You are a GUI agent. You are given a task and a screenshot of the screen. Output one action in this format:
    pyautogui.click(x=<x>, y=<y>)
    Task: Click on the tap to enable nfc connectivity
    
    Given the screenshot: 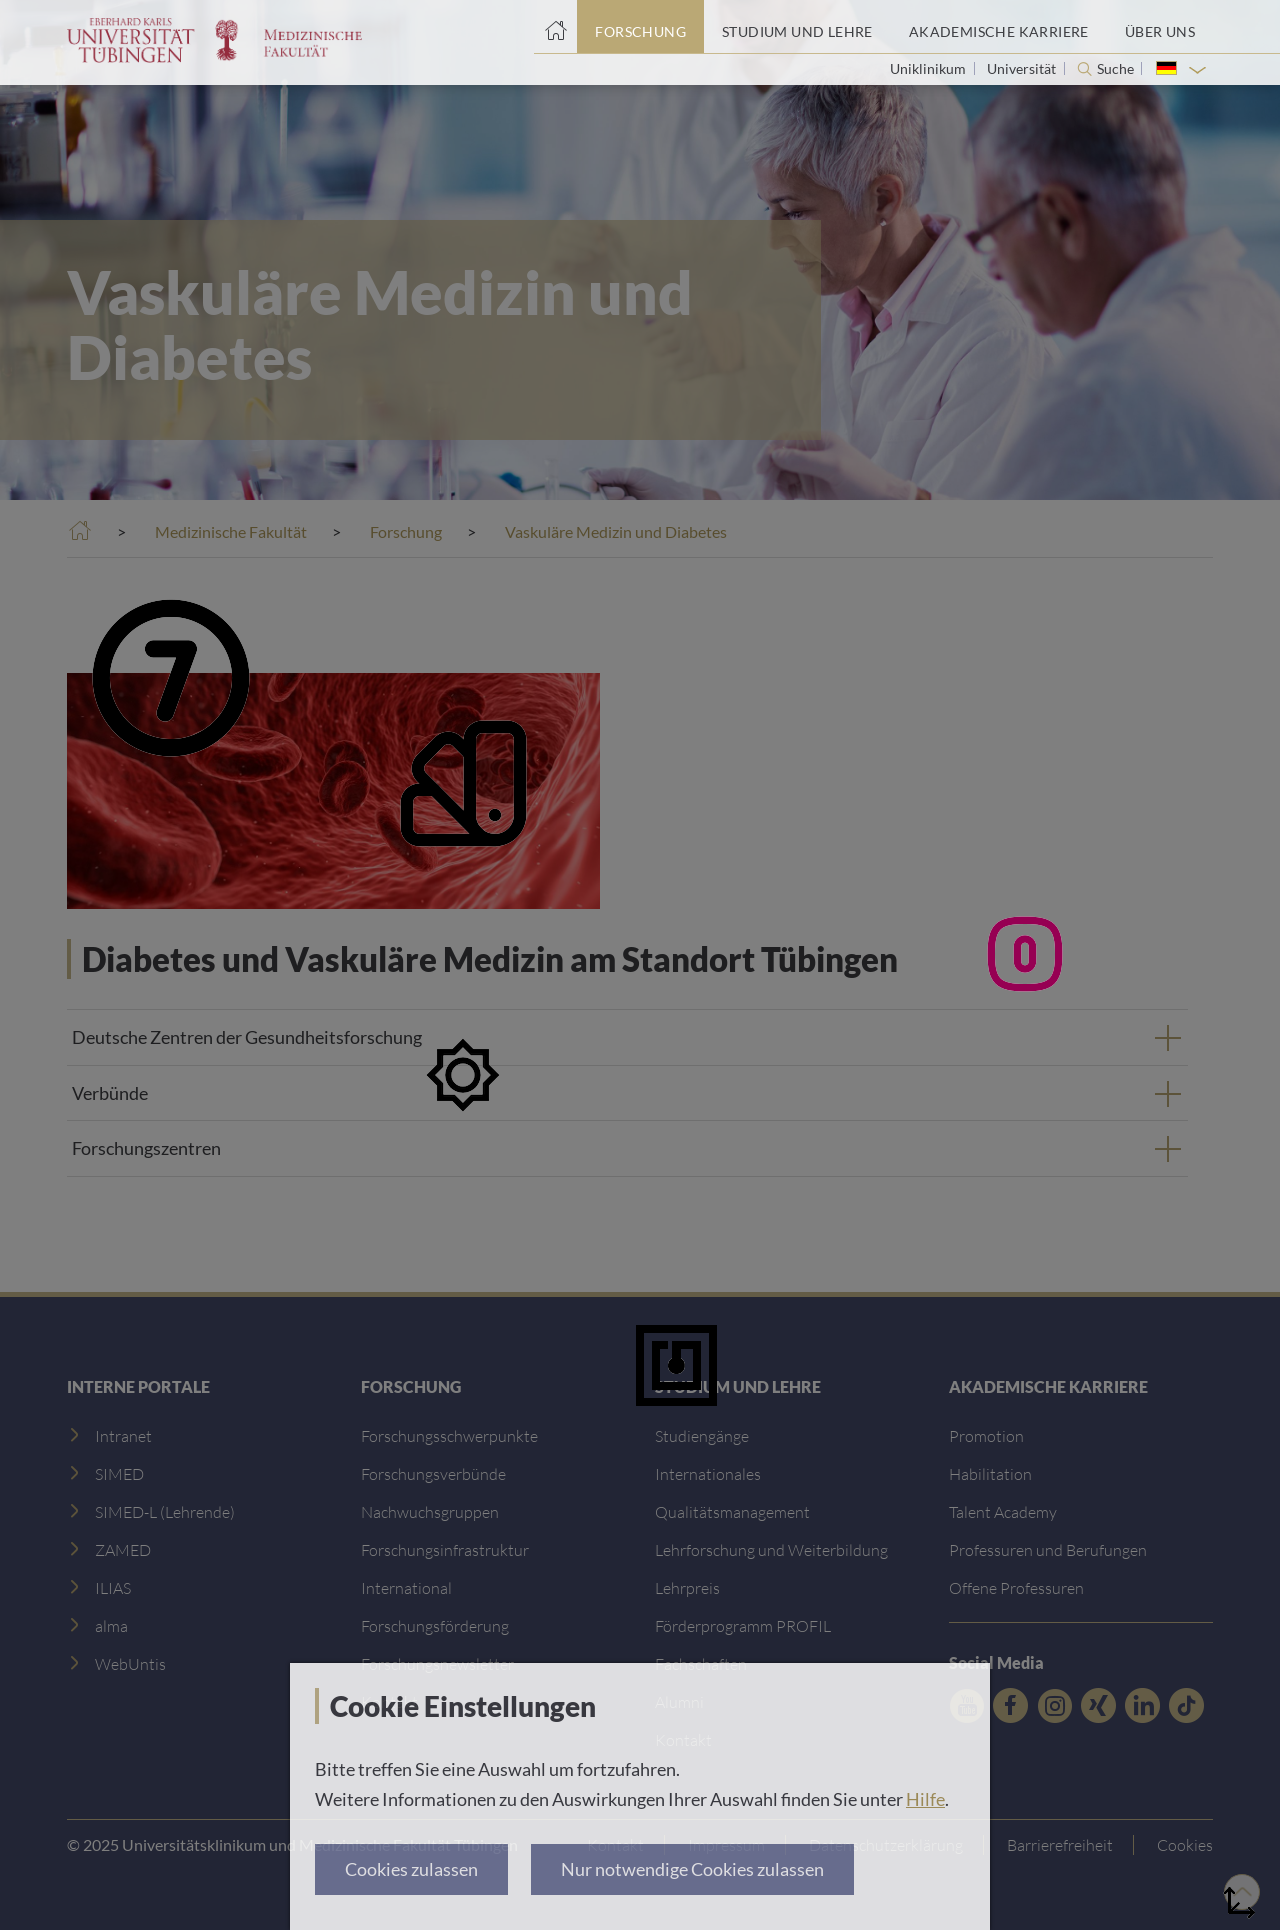 What is the action you would take?
    pyautogui.click(x=676, y=1365)
    